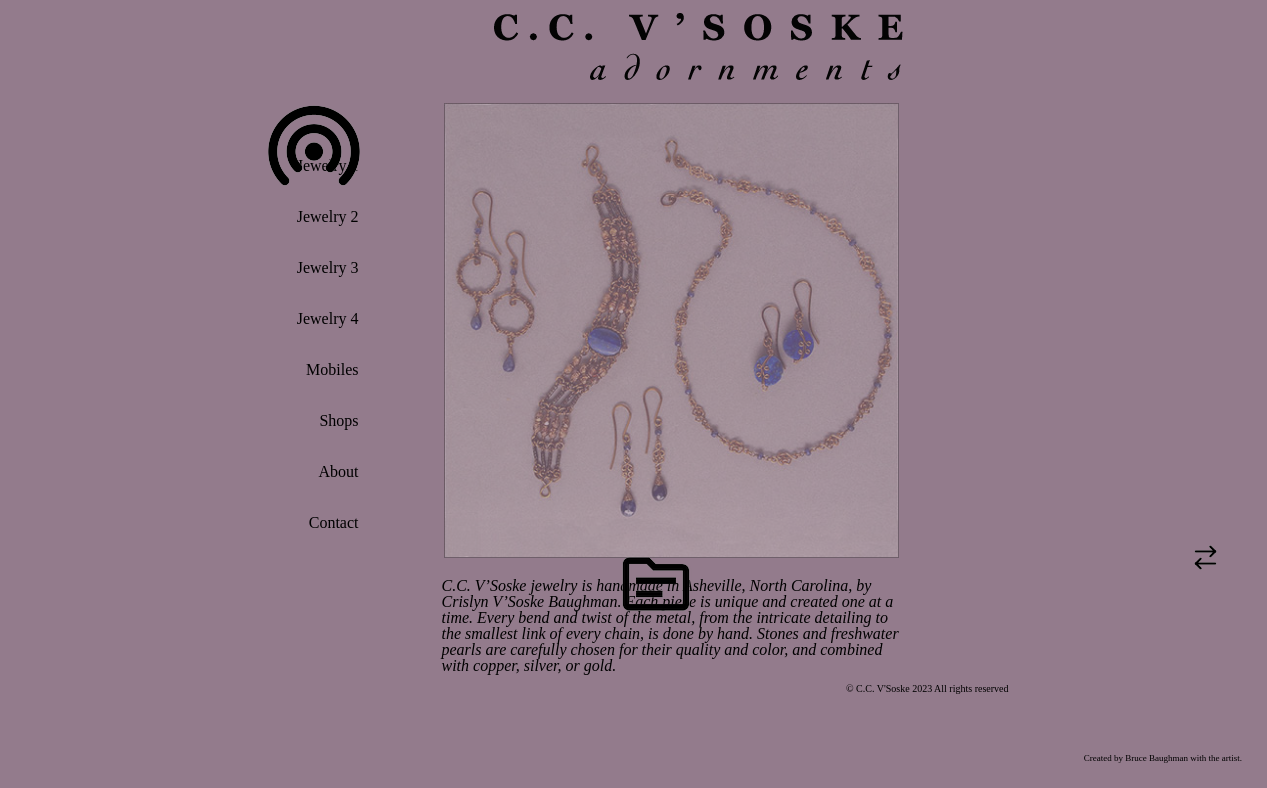 Image resolution: width=1267 pixels, height=788 pixels. What do you see at coordinates (314, 147) in the screenshot?
I see `start a live broadcast or stream` at bounding box center [314, 147].